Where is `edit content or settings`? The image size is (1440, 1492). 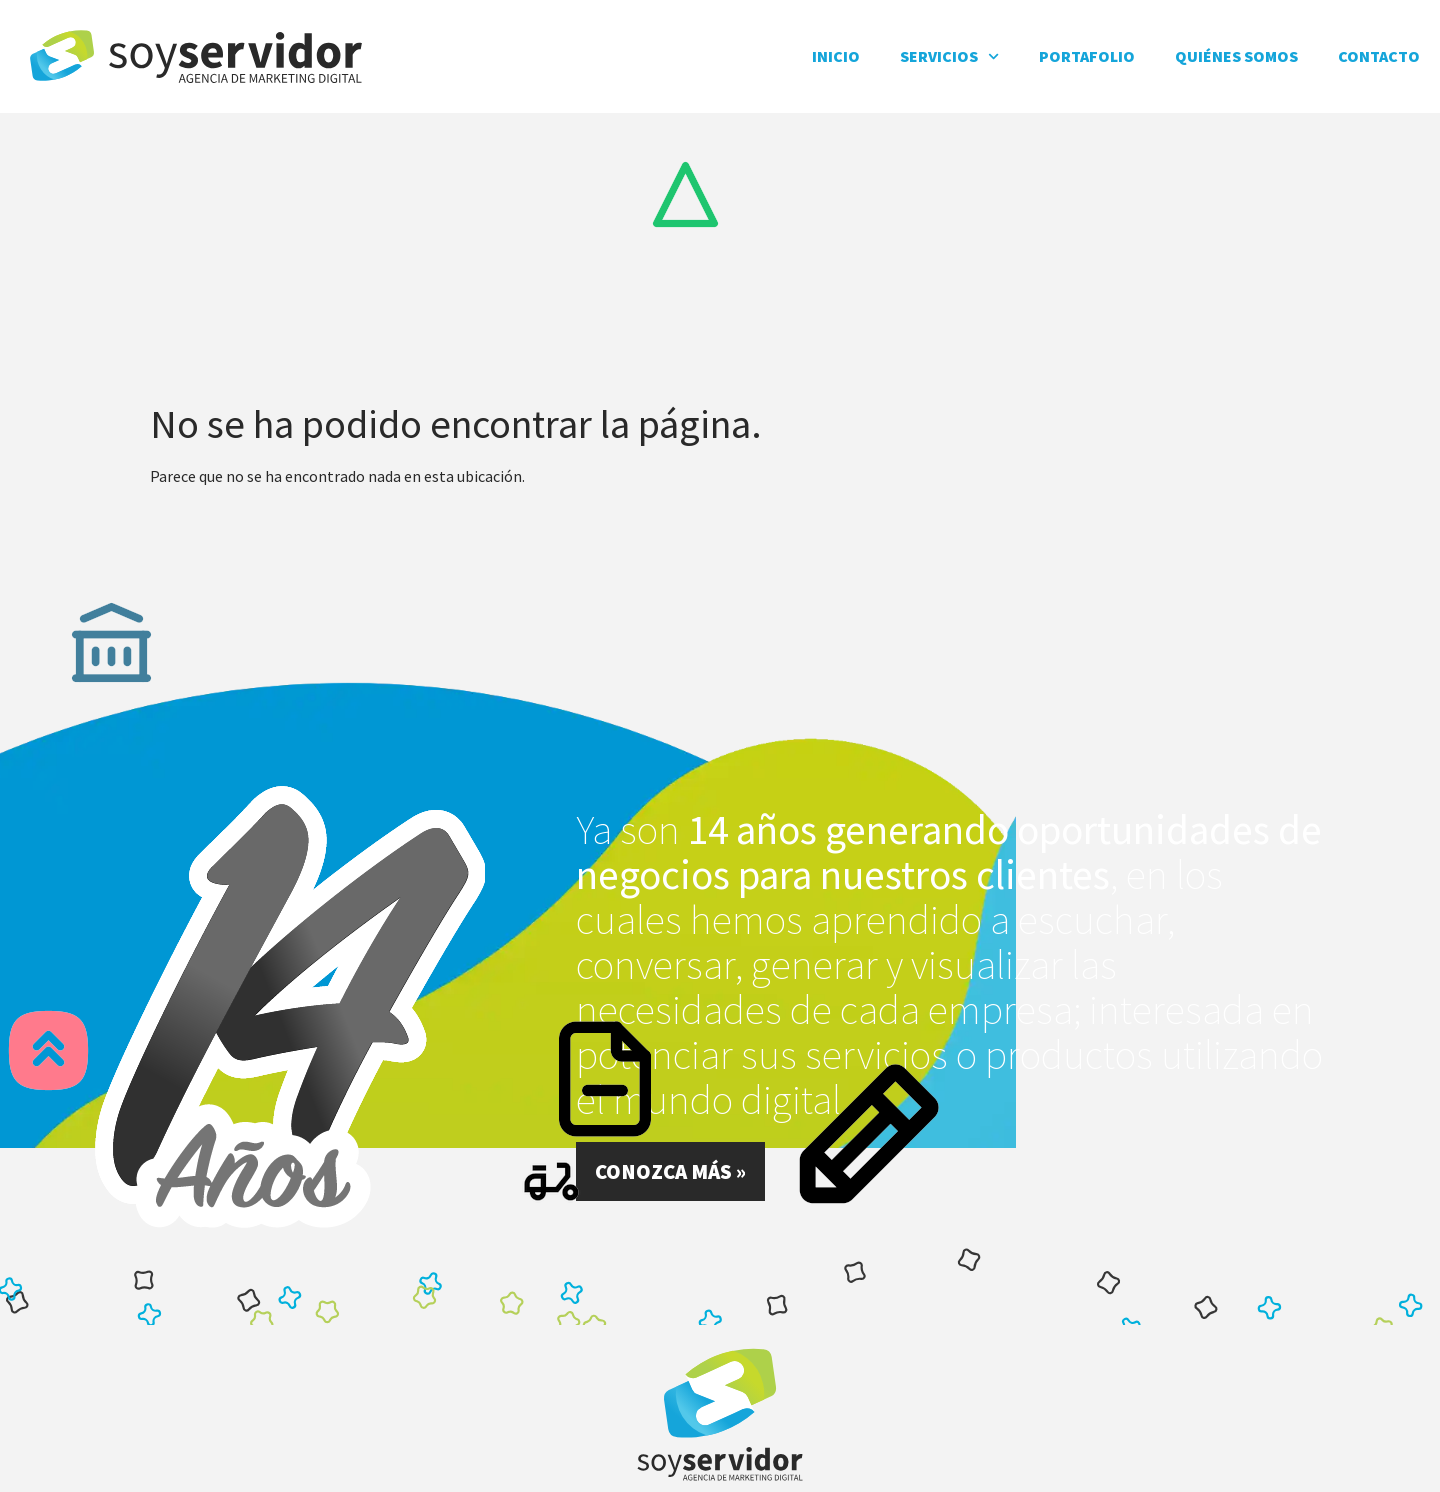
edit content or settings is located at coordinates (866, 1136).